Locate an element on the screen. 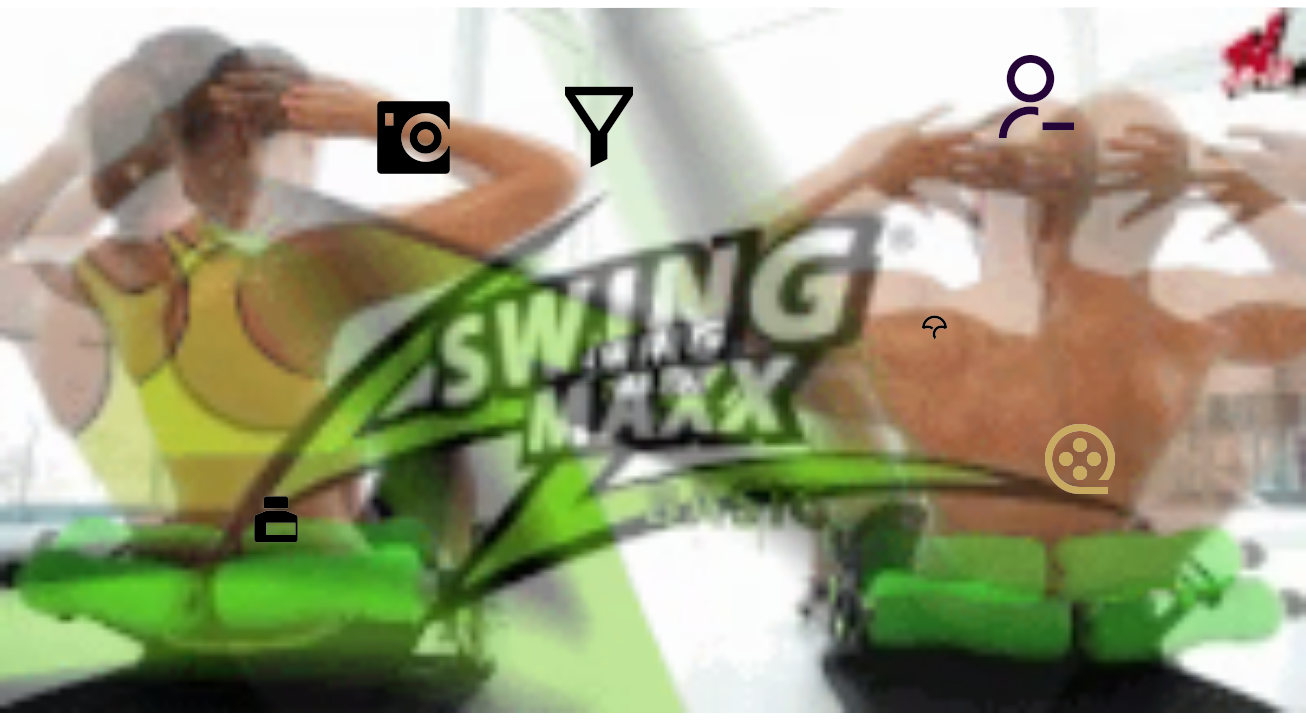 This screenshot has height=720, width=1306. browse movies or video content is located at coordinates (1080, 459).